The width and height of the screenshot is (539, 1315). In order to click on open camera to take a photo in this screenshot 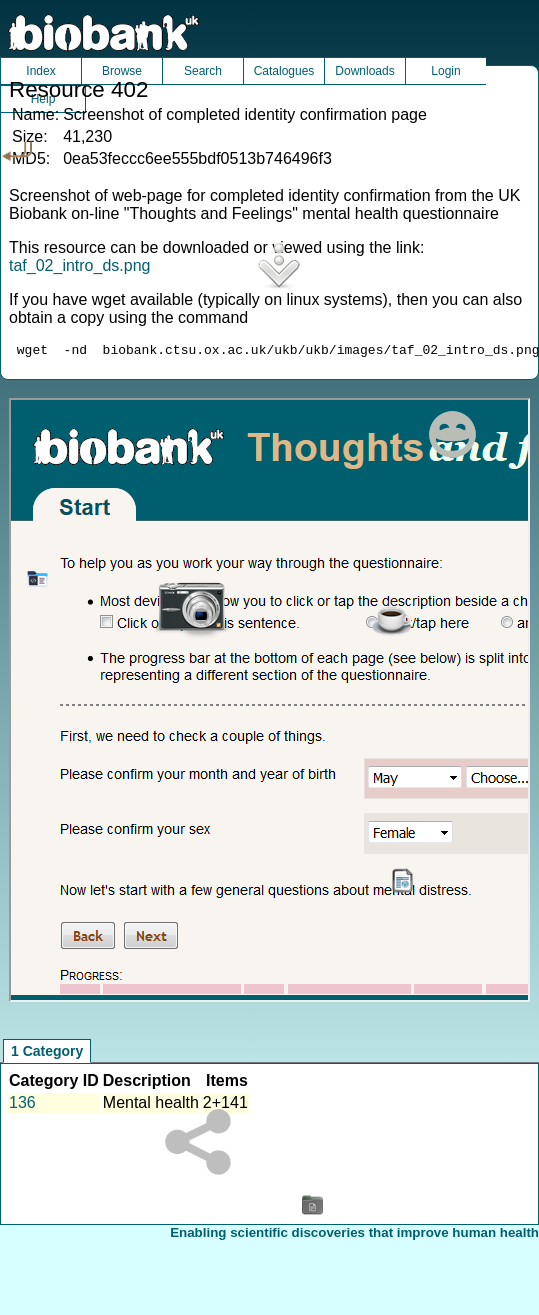, I will do `click(192, 604)`.